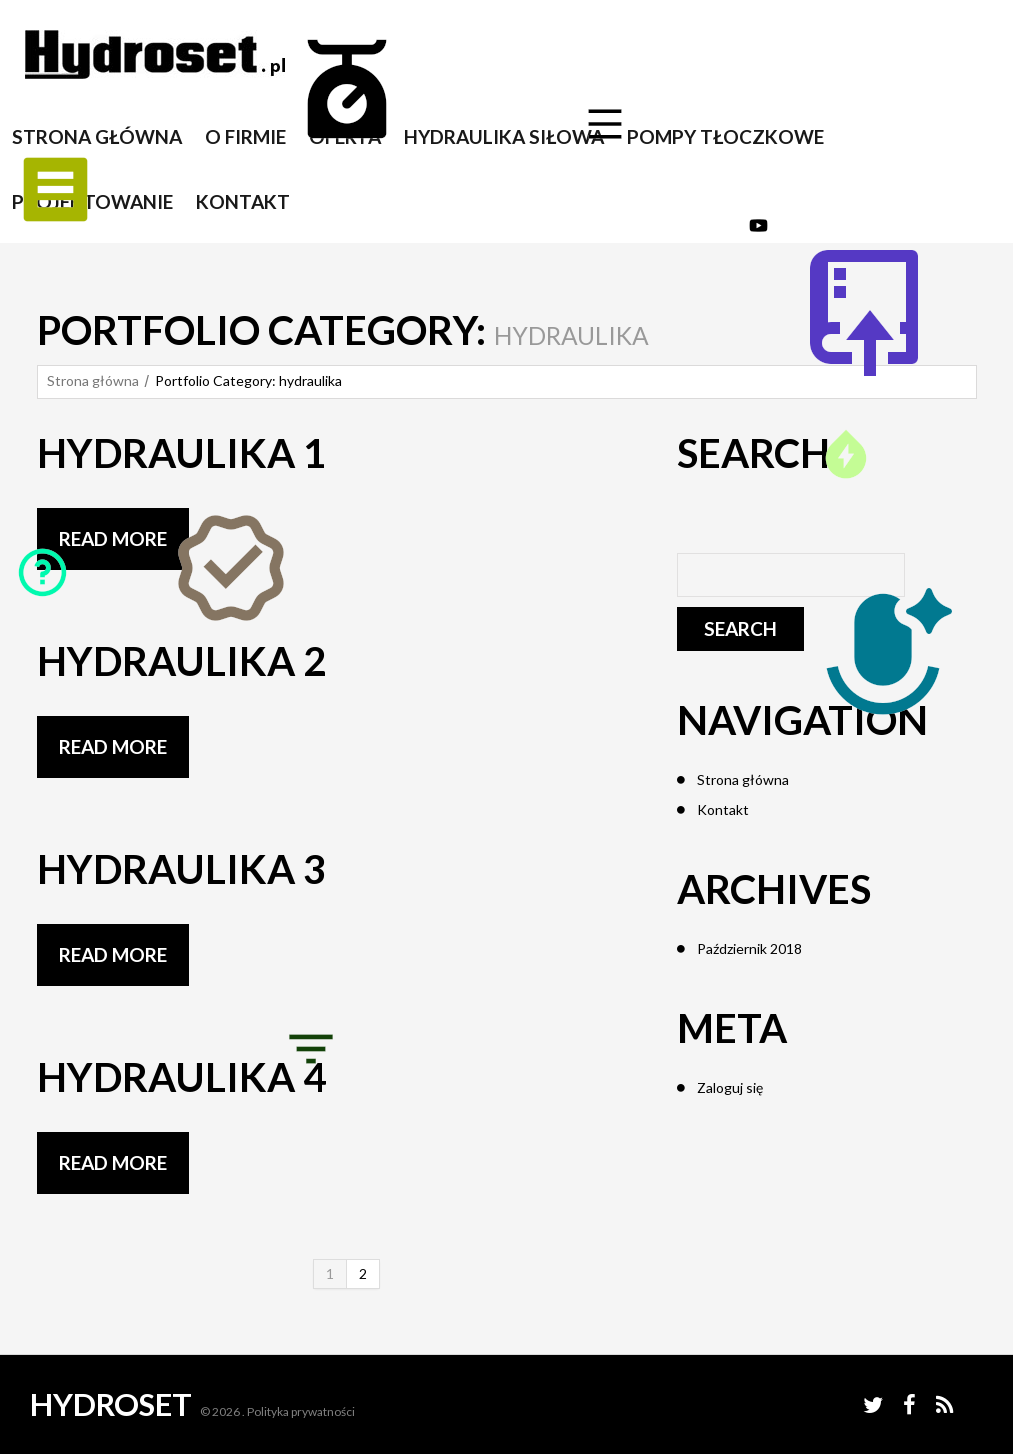  What do you see at coordinates (231, 568) in the screenshot?
I see `indicates a verified account or profile` at bounding box center [231, 568].